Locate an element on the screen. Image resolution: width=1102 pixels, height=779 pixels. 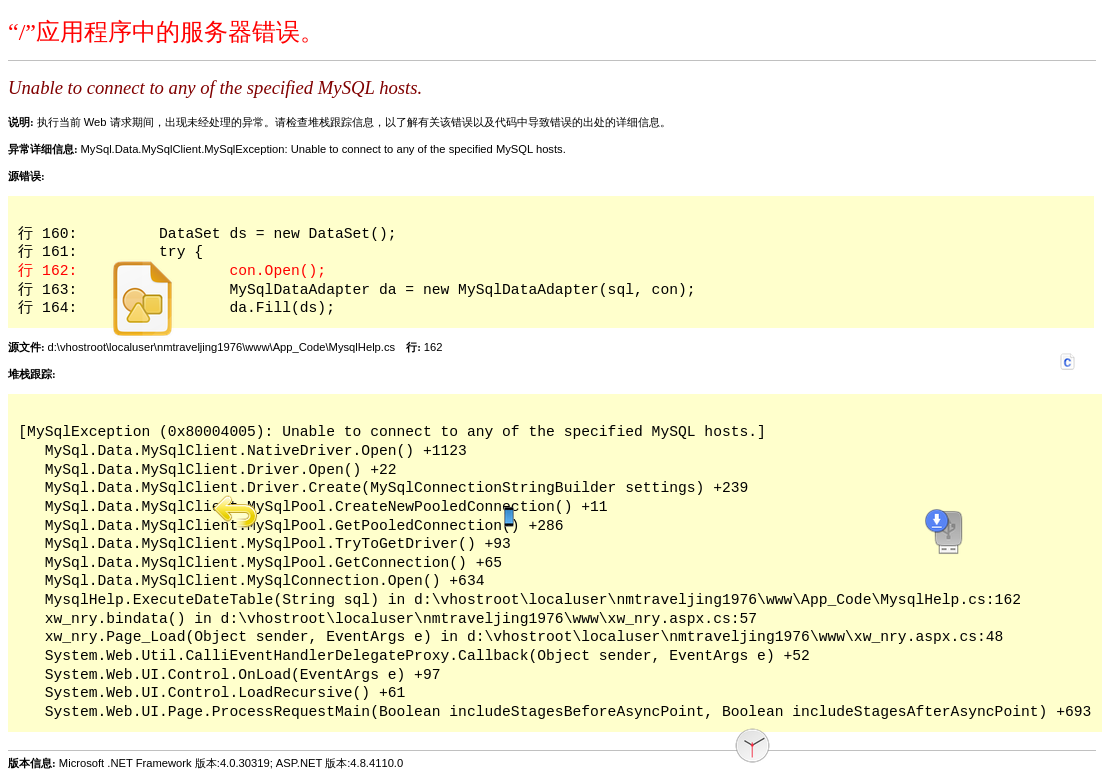
indicates a connected iPhone 5c device is located at coordinates (509, 517).